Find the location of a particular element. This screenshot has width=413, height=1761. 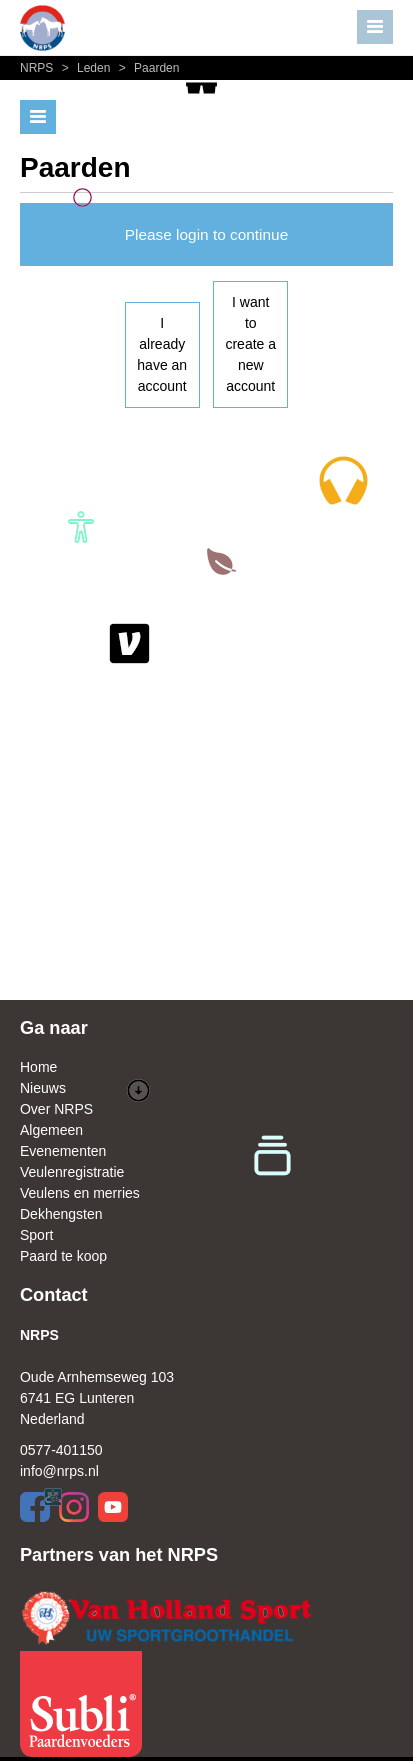

contact customer support is located at coordinates (343, 480).